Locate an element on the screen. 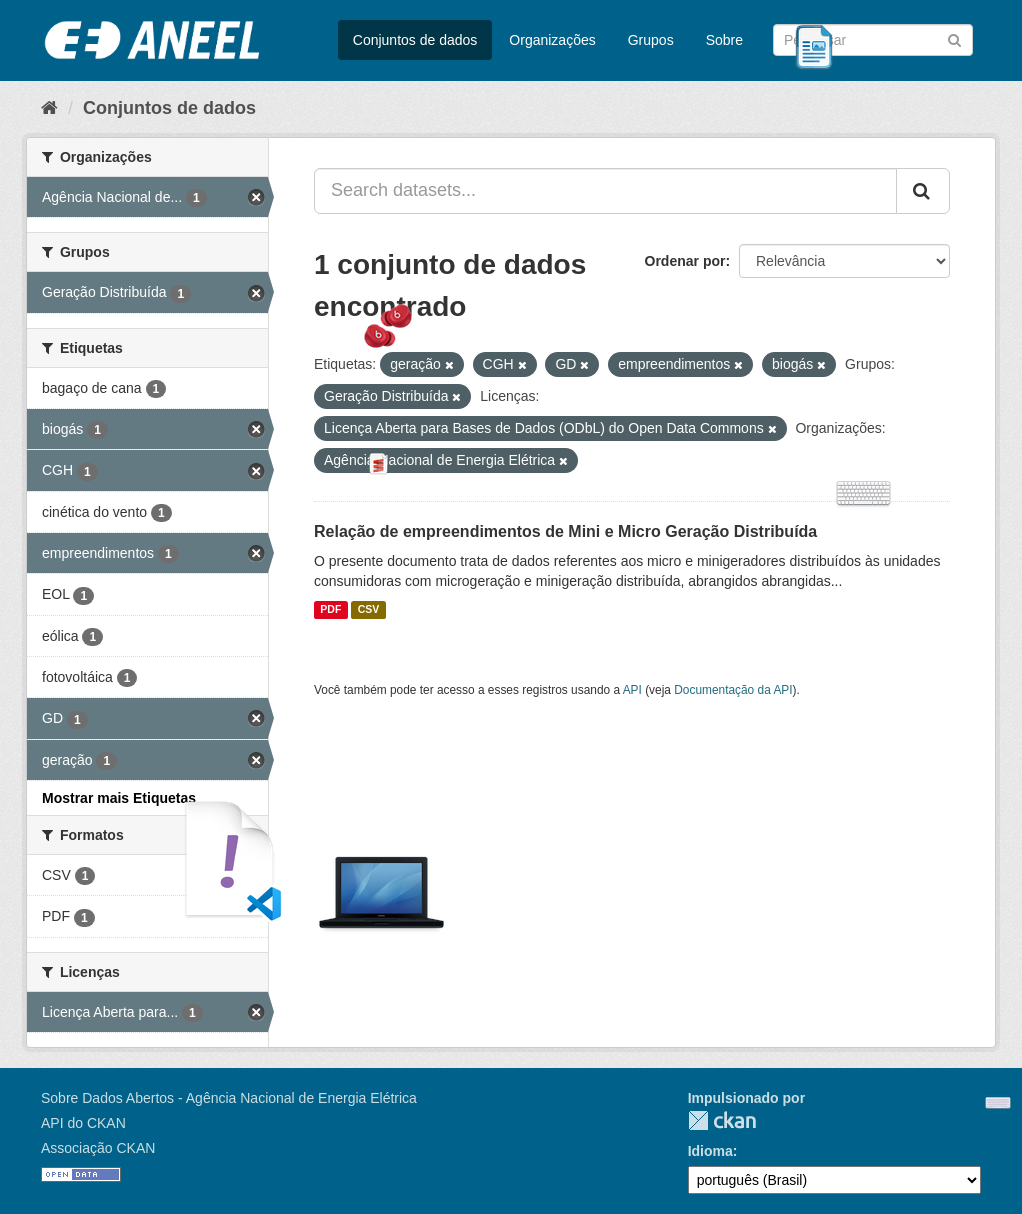 The image size is (1022, 1214). beats wireless earbuds - disconnected or unavailable is located at coordinates (388, 326).